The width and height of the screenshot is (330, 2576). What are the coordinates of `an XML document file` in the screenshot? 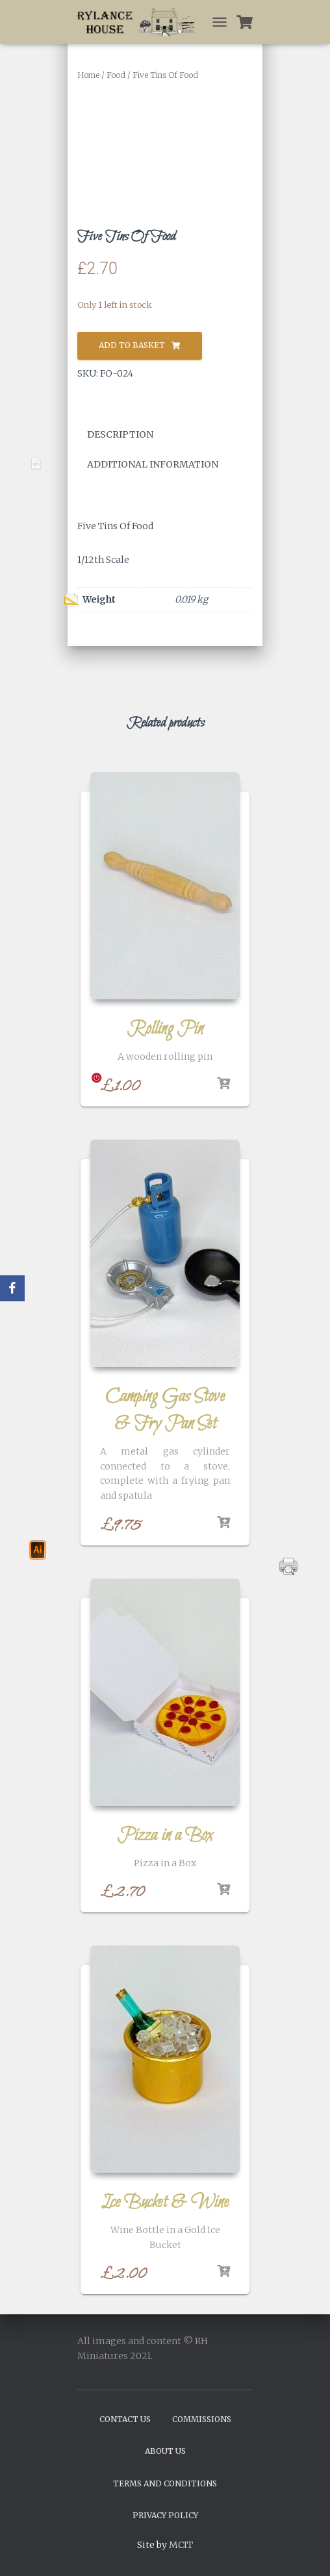 It's located at (36, 463).